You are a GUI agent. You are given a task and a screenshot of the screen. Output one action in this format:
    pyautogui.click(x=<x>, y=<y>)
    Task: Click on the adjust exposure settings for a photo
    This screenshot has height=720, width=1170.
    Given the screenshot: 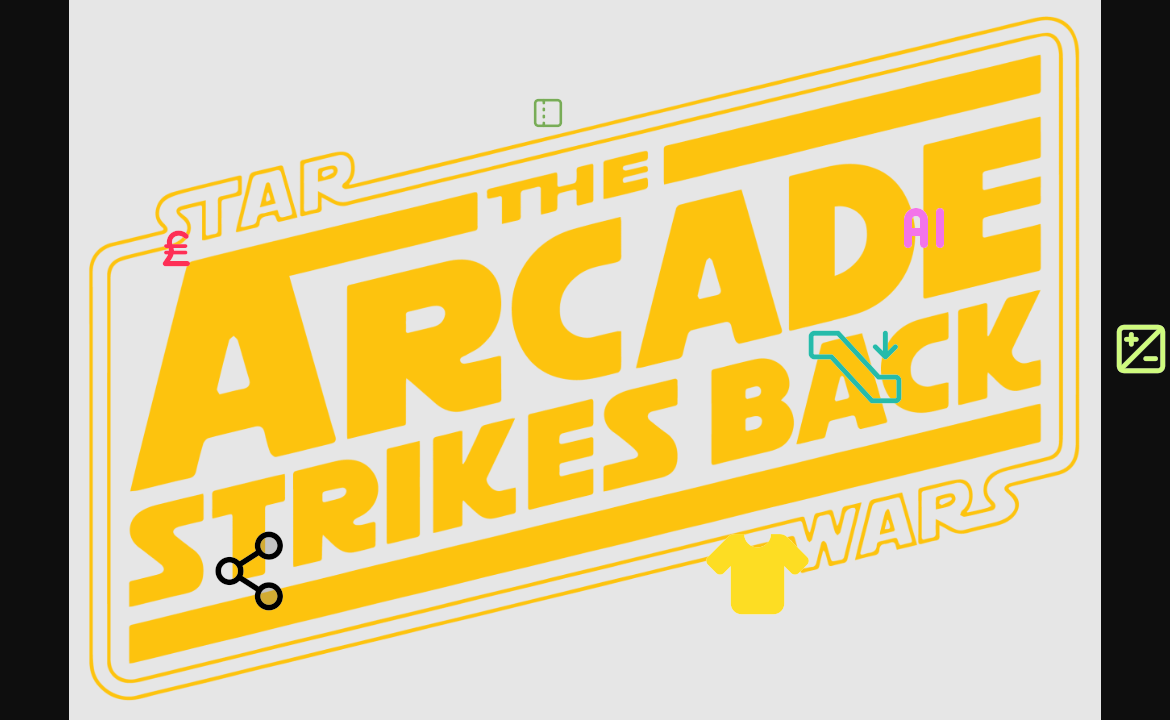 What is the action you would take?
    pyautogui.click(x=1141, y=349)
    